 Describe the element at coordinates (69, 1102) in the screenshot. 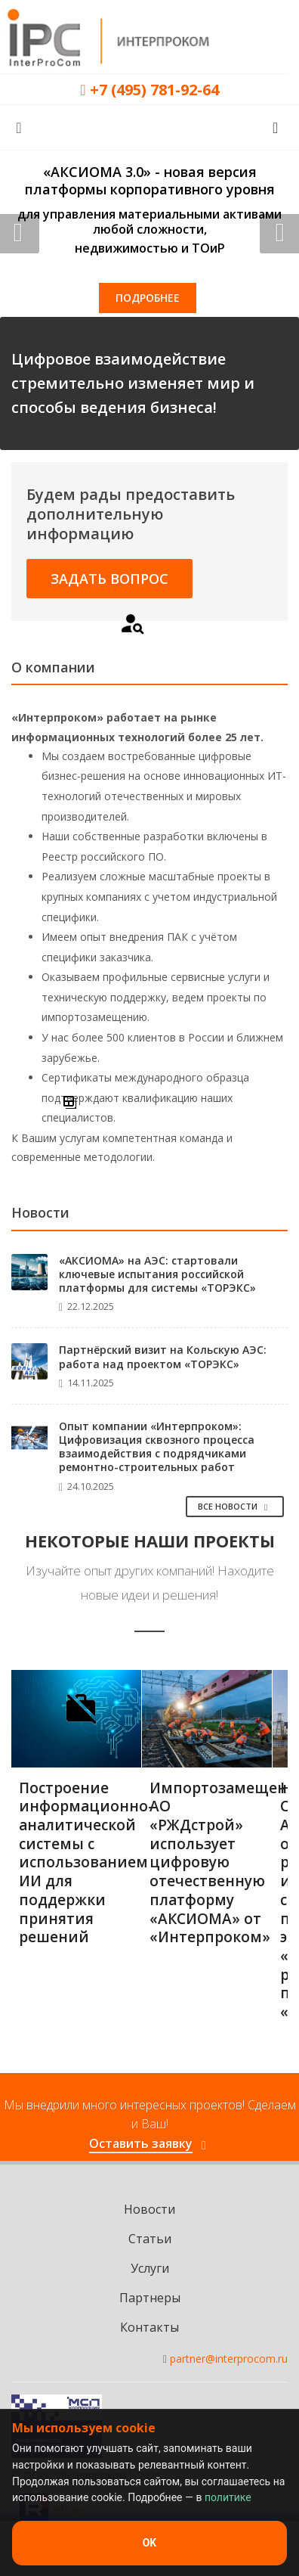

I see `create a backup of table data` at that location.